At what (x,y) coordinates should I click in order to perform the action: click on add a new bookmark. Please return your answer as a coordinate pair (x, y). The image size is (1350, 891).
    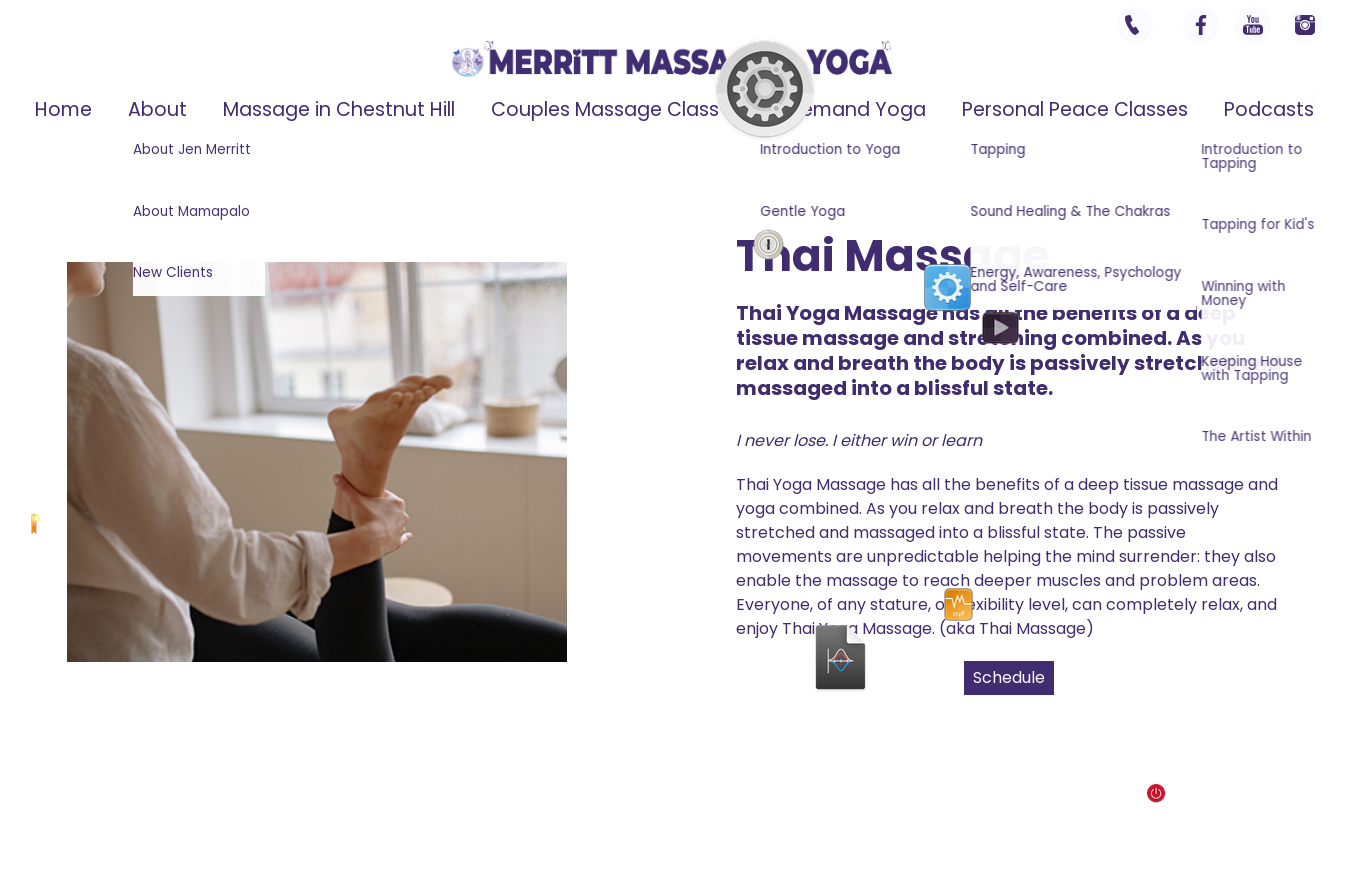
    Looking at the image, I should click on (34, 524).